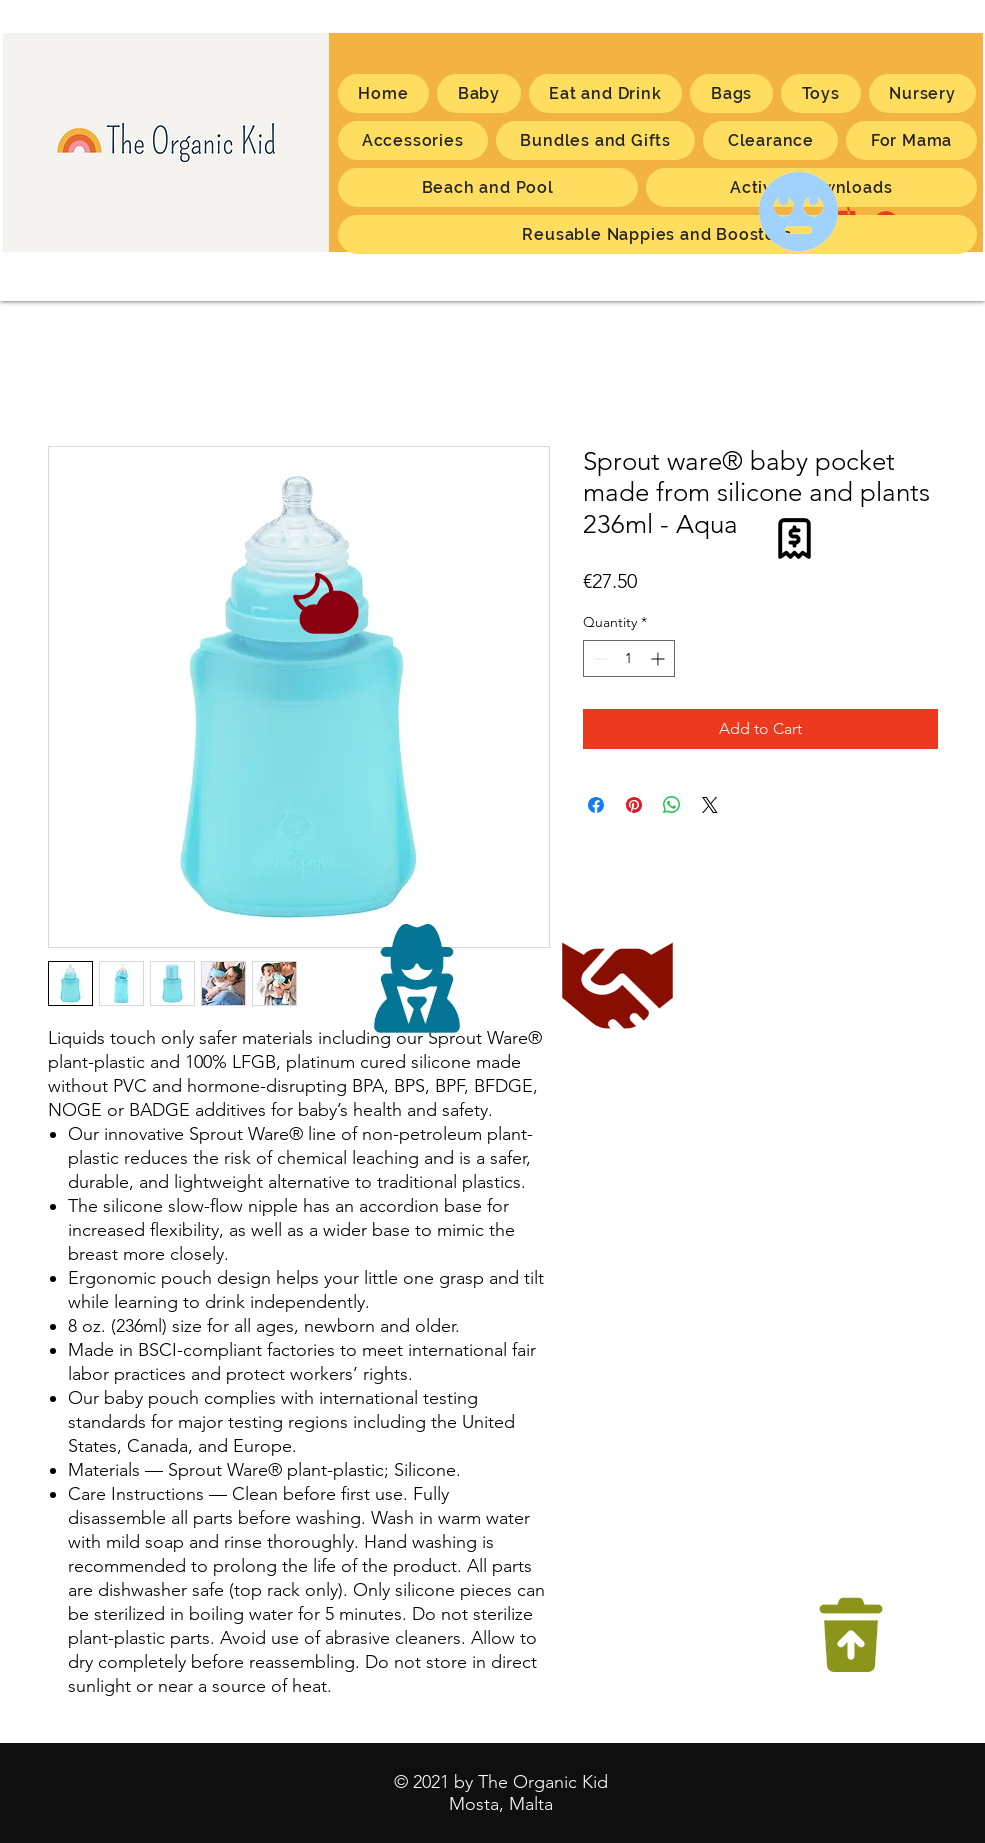 The height and width of the screenshot is (1843, 985). What do you see at coordinates (324, 606) in the screenshot?
I see `indicates nighttime or evening weather conditions` at bounding box center [324, 606].